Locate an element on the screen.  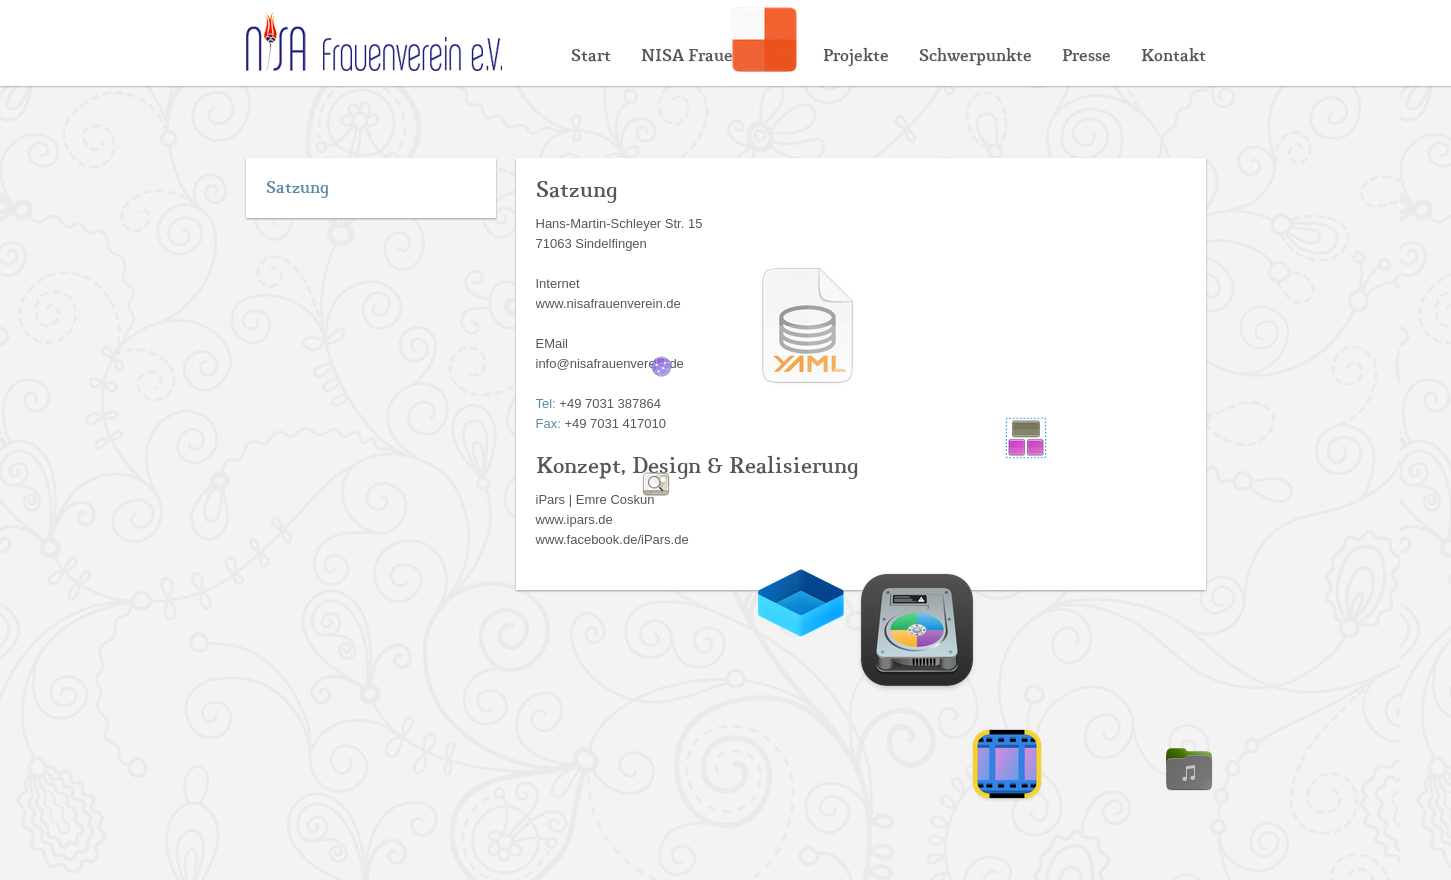
open your music folder is located at coordinates (1189, 769).